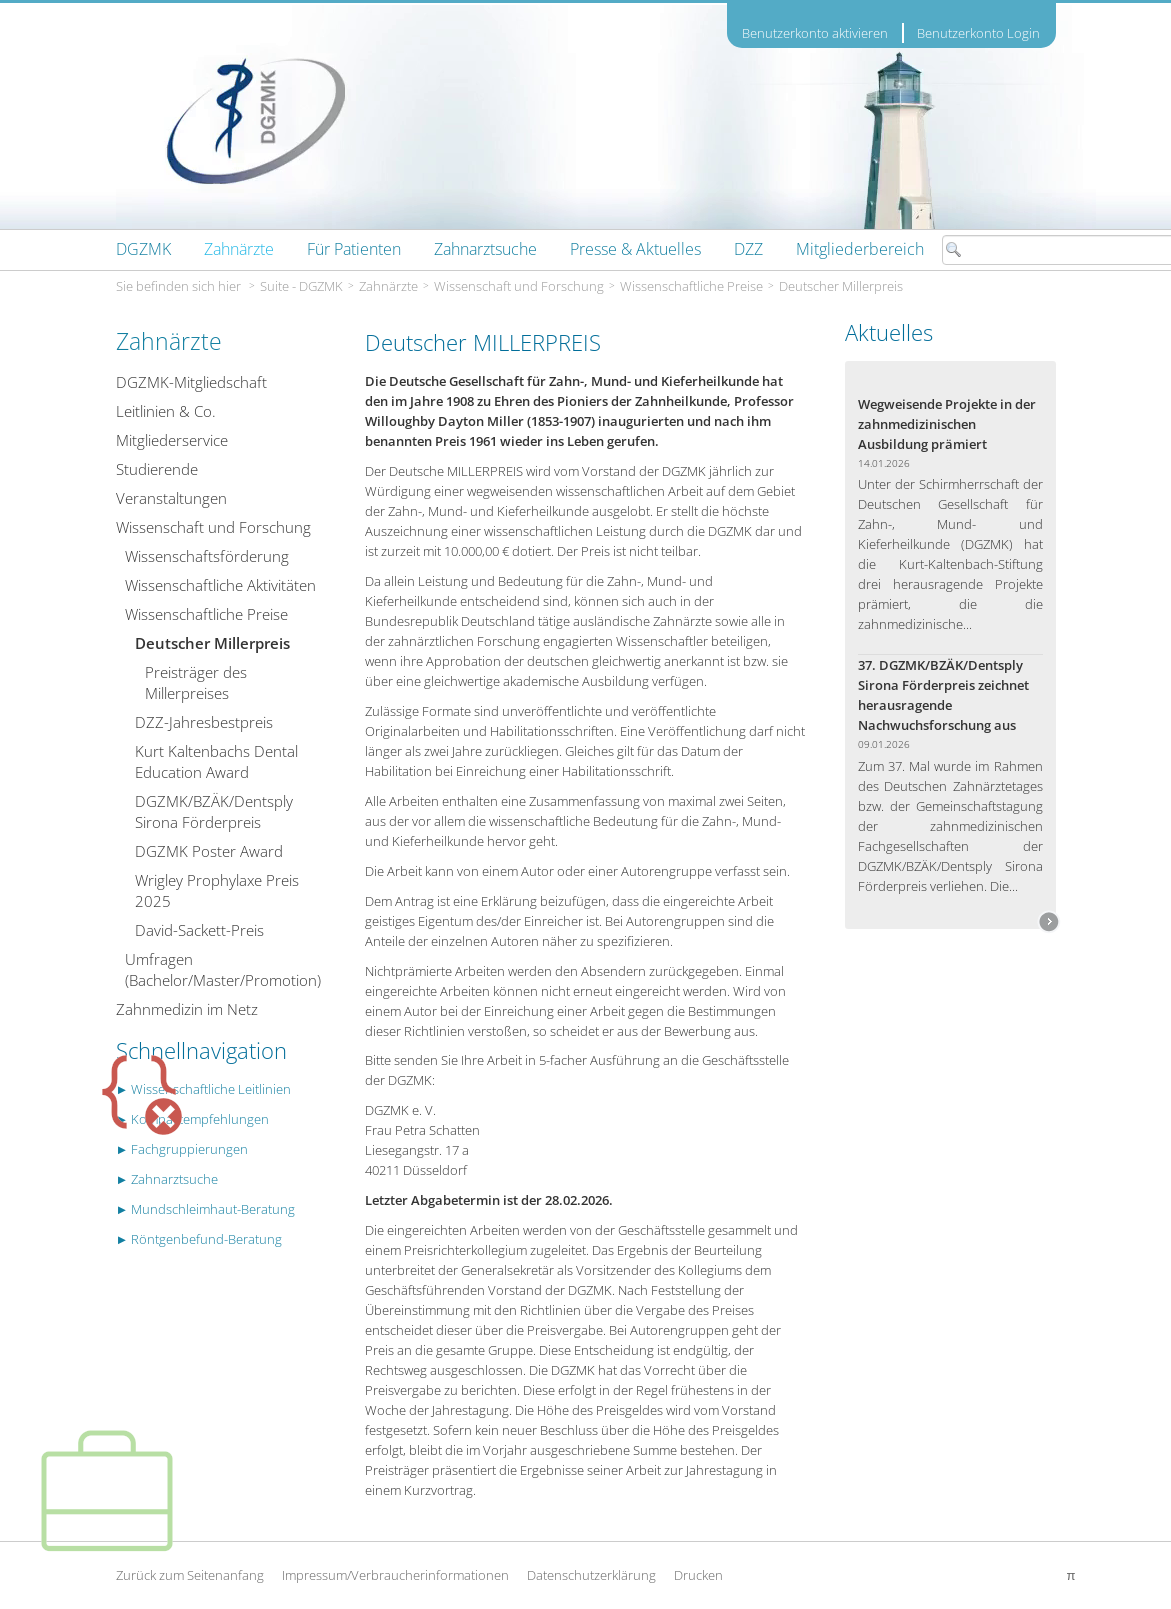 The image size is (1171, 1609). I want to click on indicates a syntax error with mismatched brackets, so click(139, 1092).